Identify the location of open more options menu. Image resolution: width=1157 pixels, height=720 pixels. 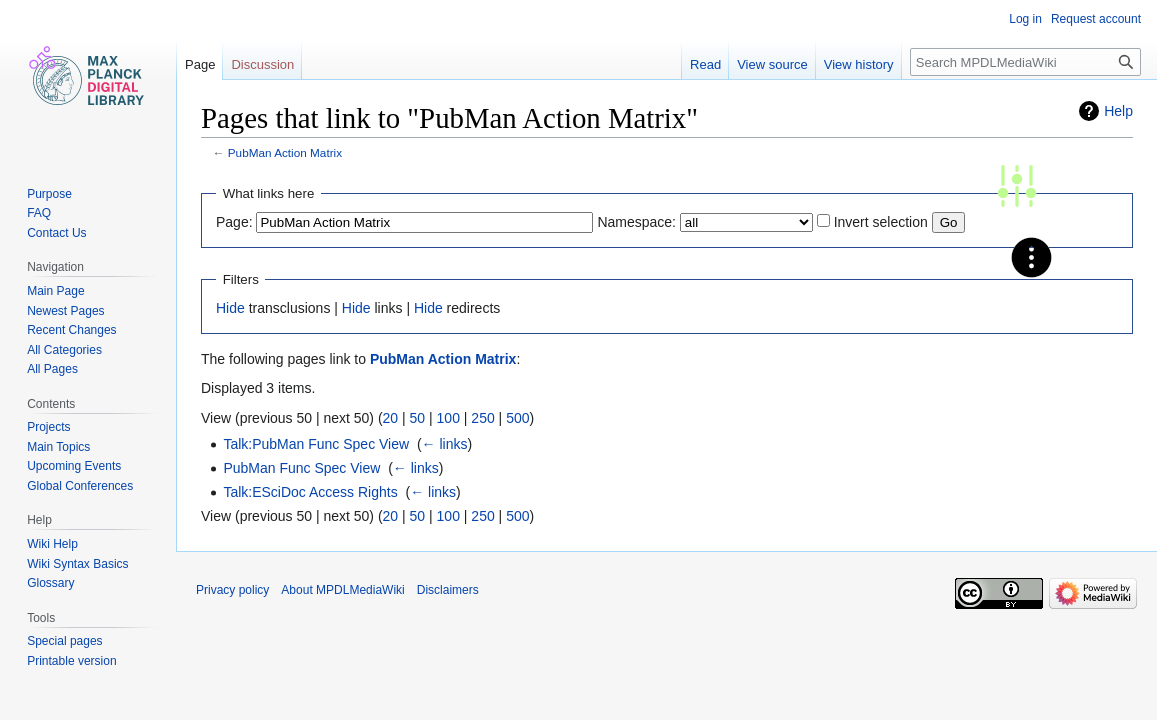
(1031, 257).